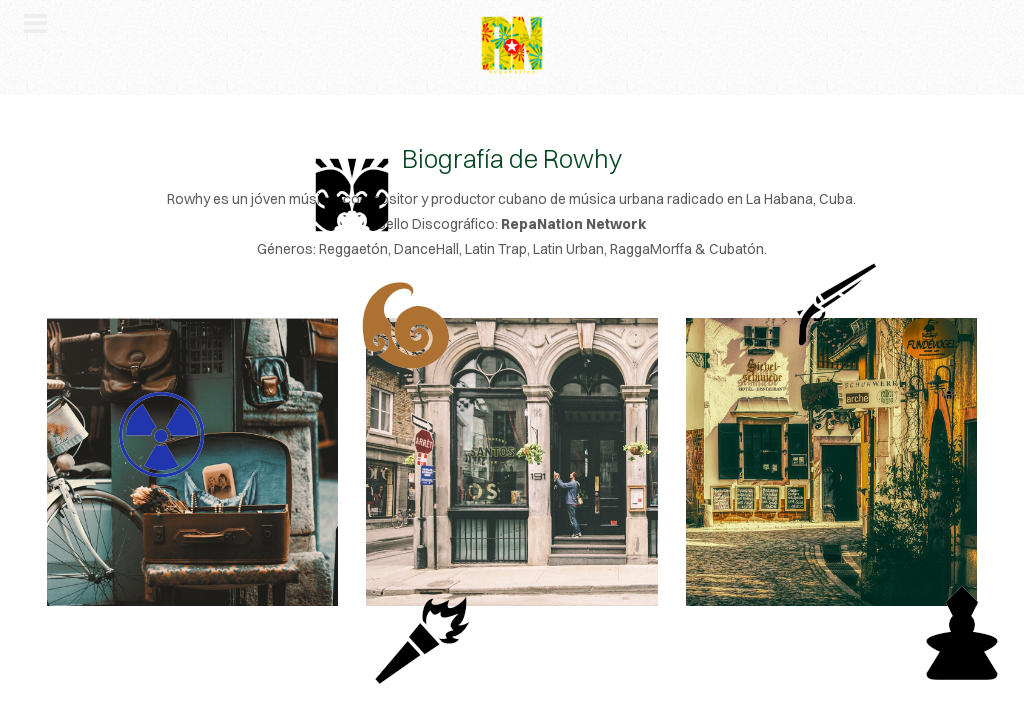 This screenshot has width=1024, height=720. What do you see at coordinates (962, 633) in the screenshot?
I see `select the abbot piece in a board game` at bounding box center [962, 633].